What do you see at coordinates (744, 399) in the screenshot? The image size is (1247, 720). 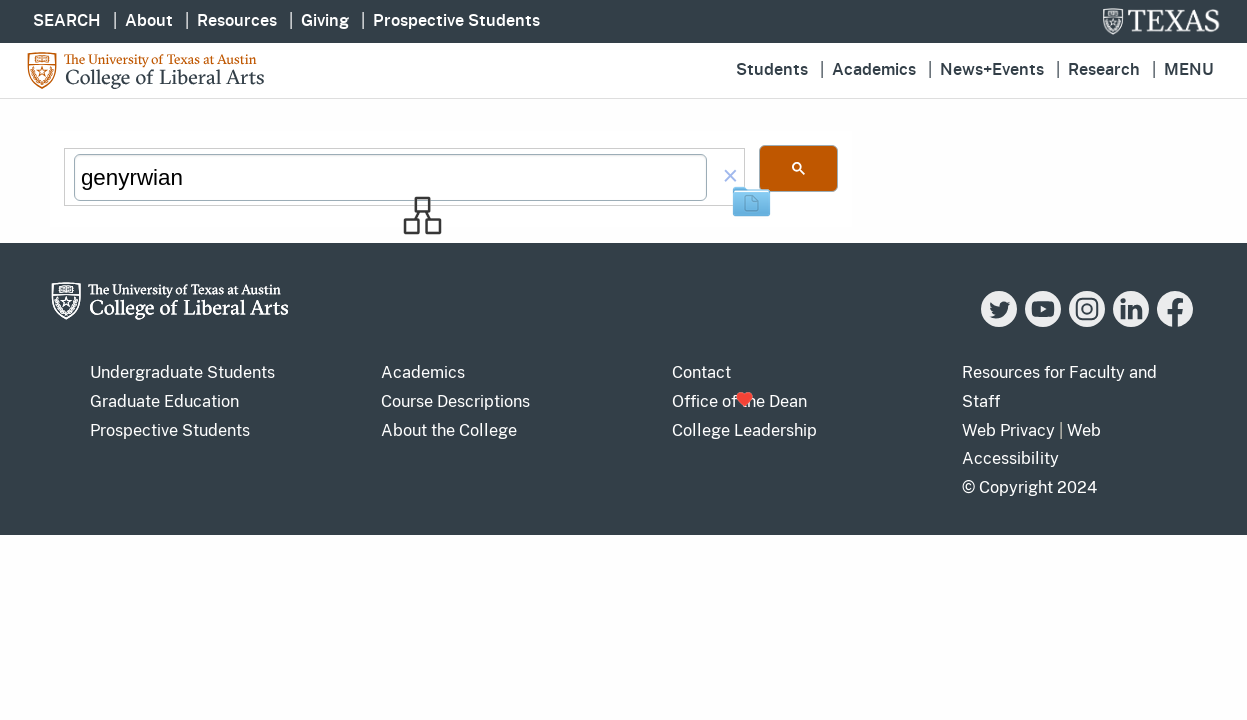 I see `mark item as favorite` at bounding box center [744, 399].